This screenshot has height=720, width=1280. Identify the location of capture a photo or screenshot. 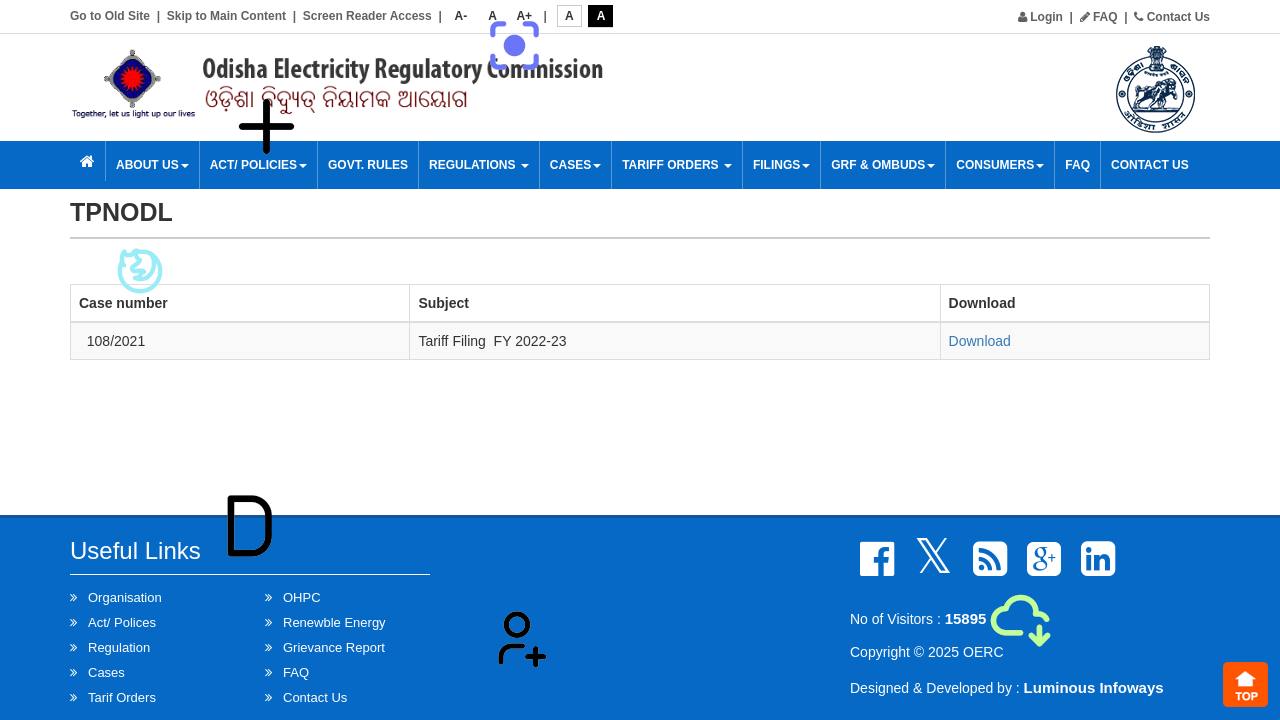
(514, 45).